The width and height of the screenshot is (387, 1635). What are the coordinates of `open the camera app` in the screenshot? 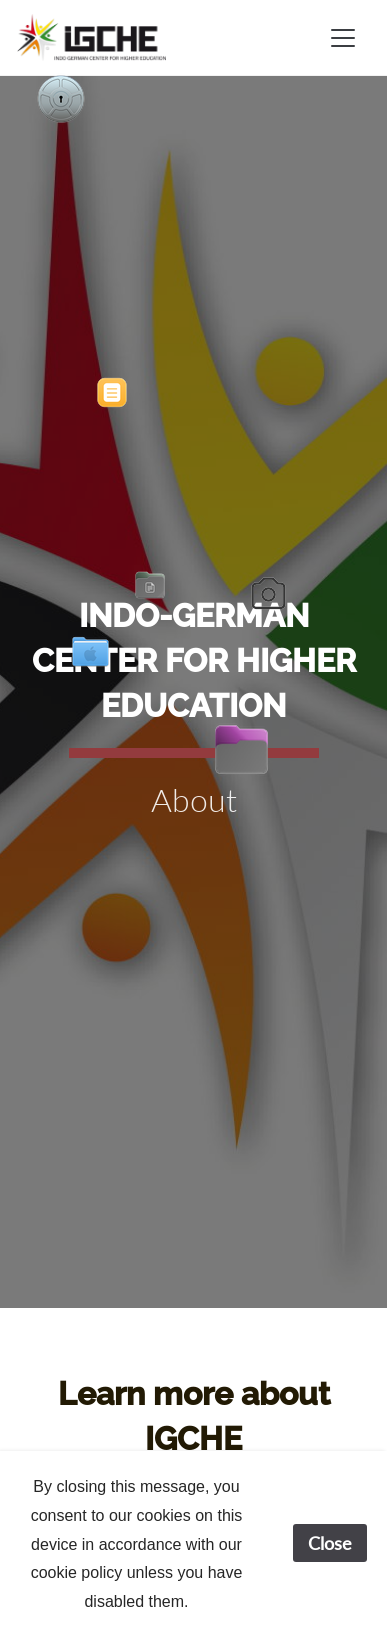 It's located at (268, 594).